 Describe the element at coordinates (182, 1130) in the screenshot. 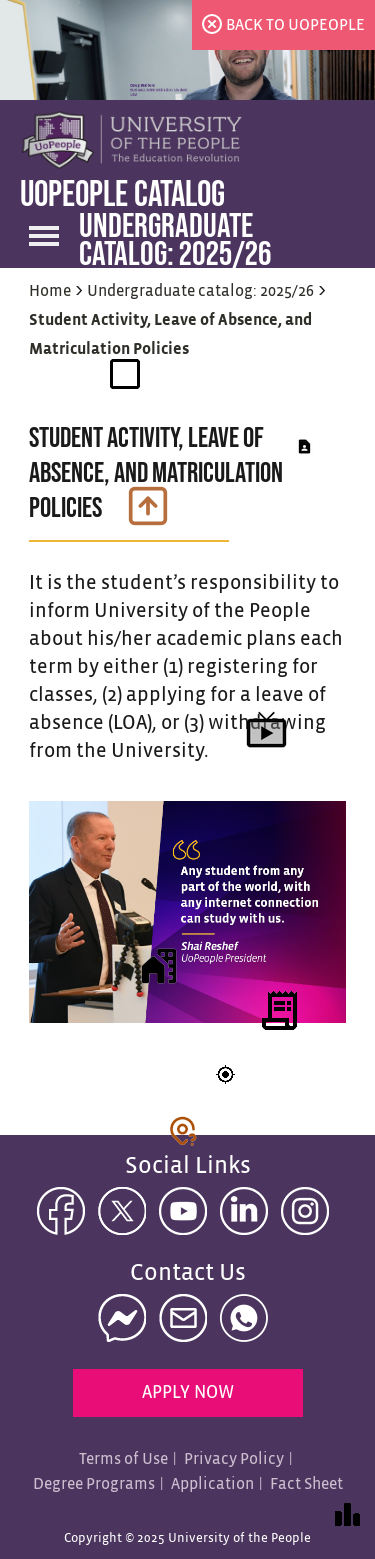

I see `unknown or unconfirmed location` at that location.